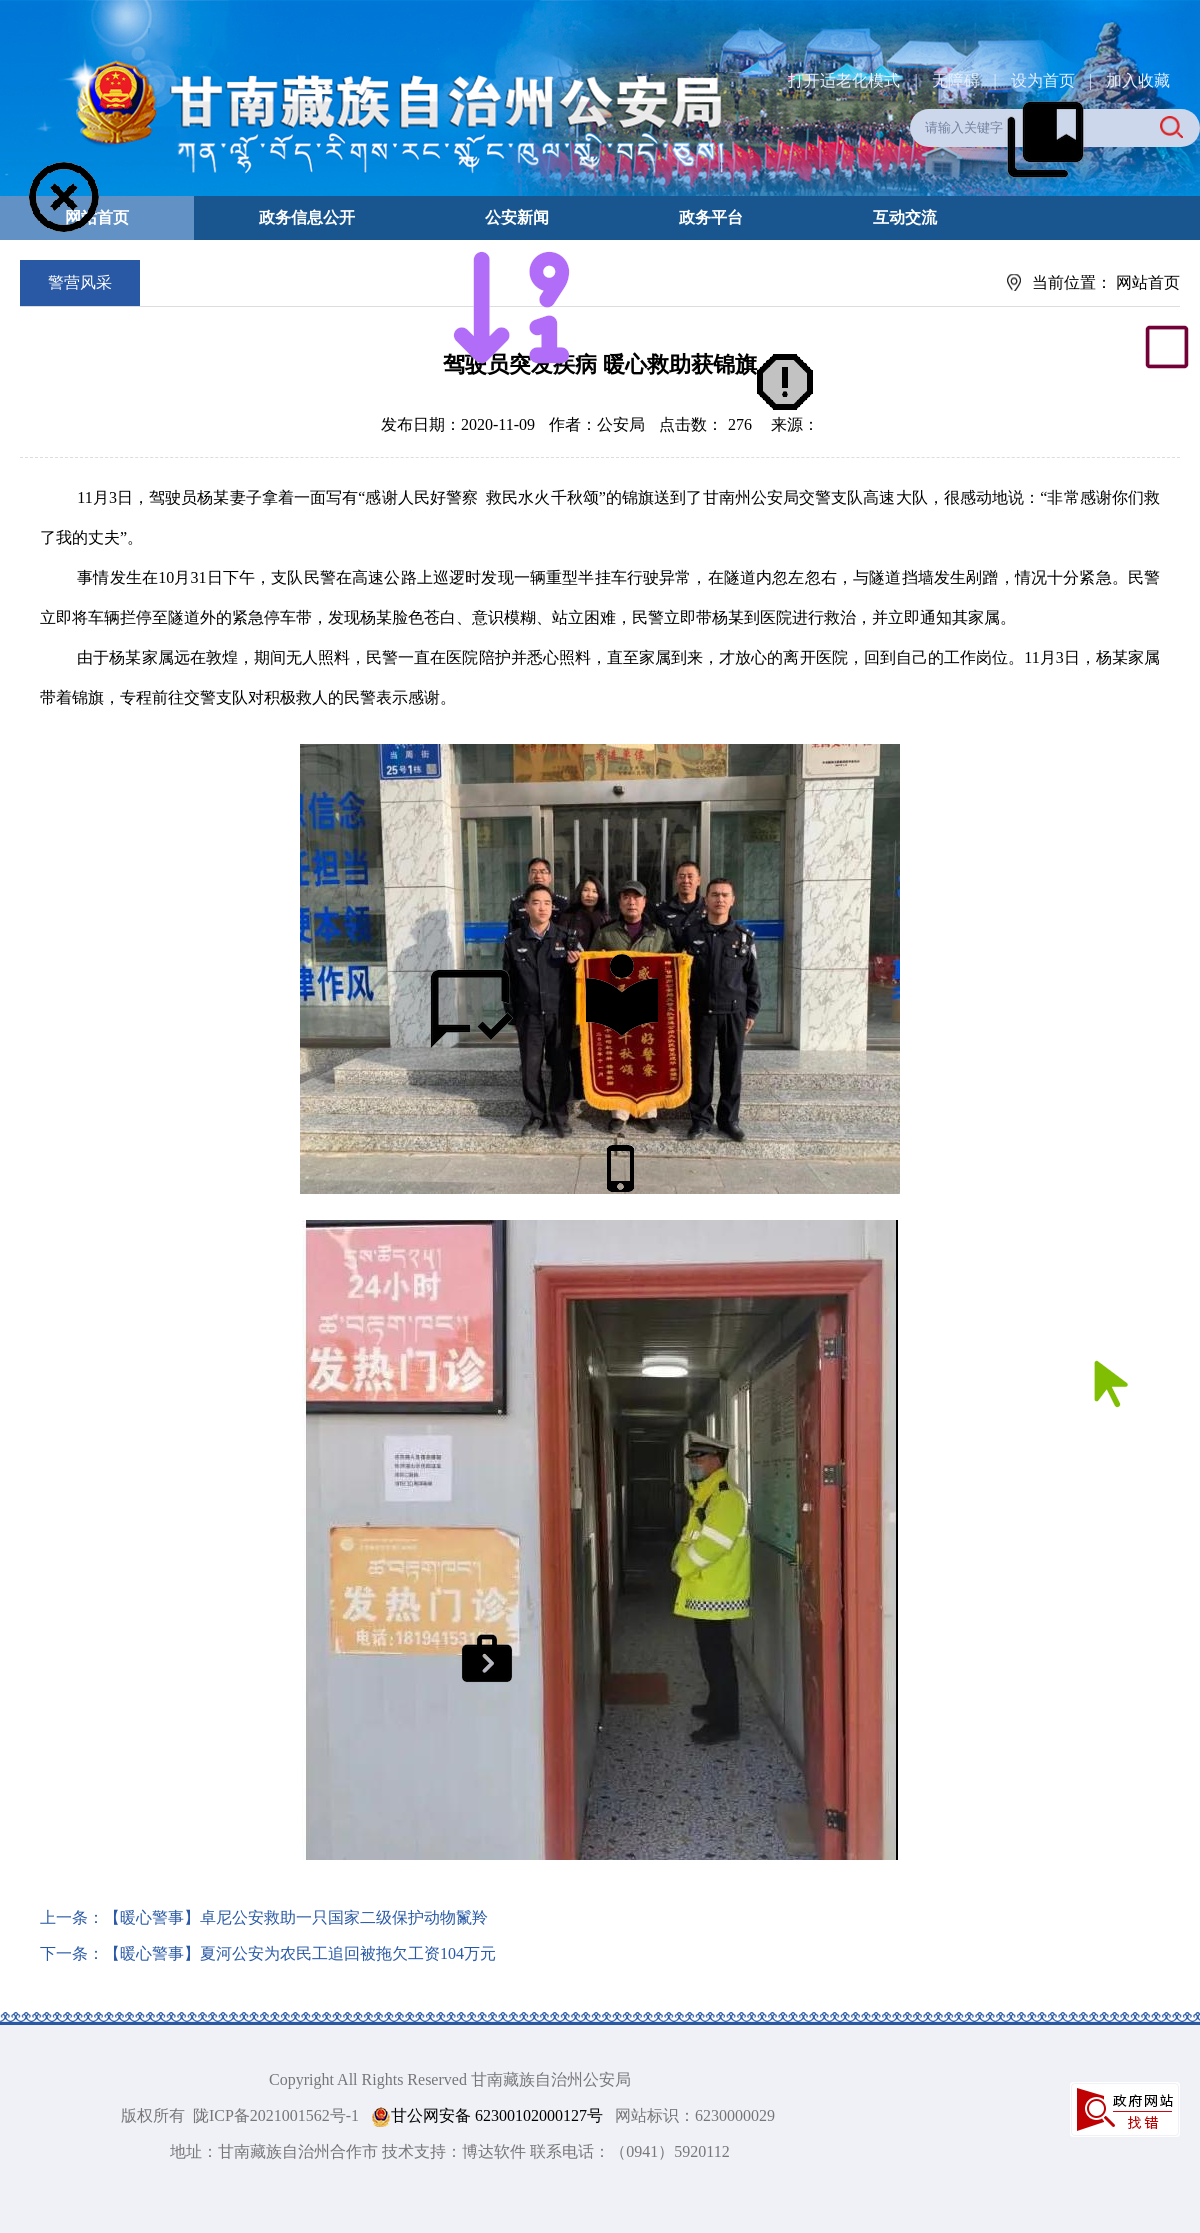 This screenshot has height=2233, width=1200. I want to click on find nearby libraries, so click(622, 994).